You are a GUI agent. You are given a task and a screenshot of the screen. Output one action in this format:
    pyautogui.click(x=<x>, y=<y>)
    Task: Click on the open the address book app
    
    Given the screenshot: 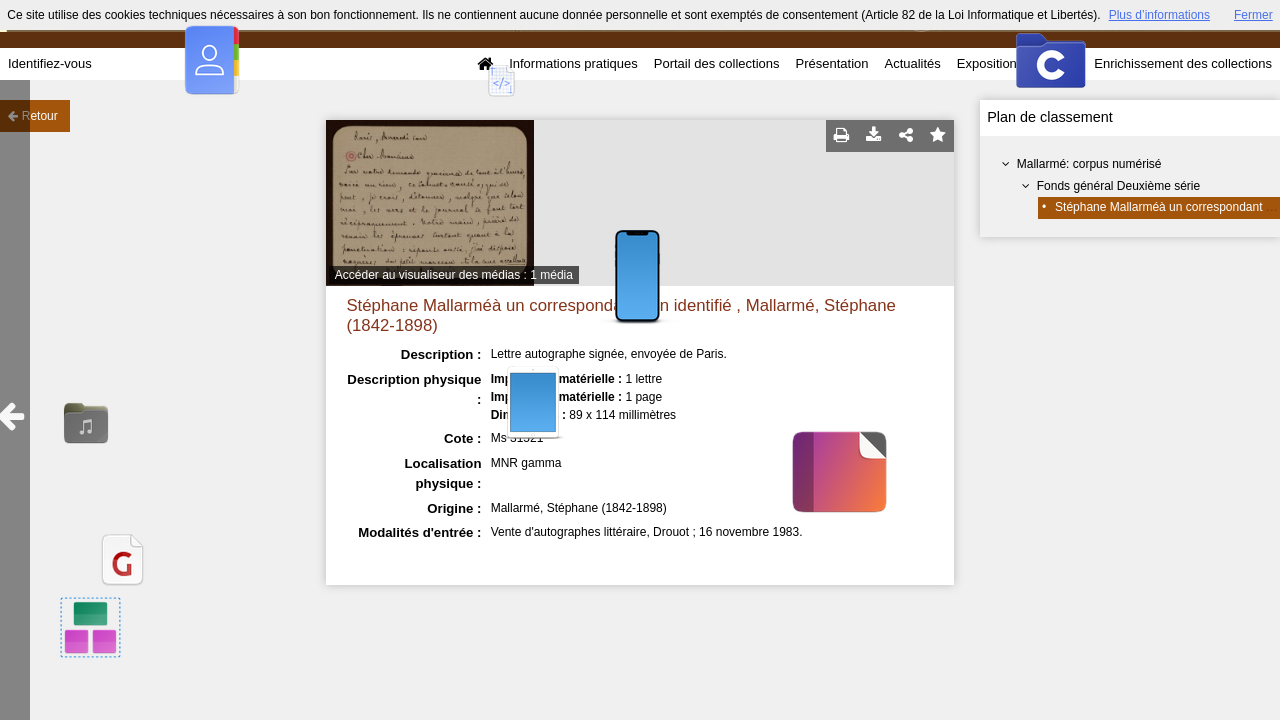 What is the action you would take?
    pyautogui.click(x=212, y=60)
    